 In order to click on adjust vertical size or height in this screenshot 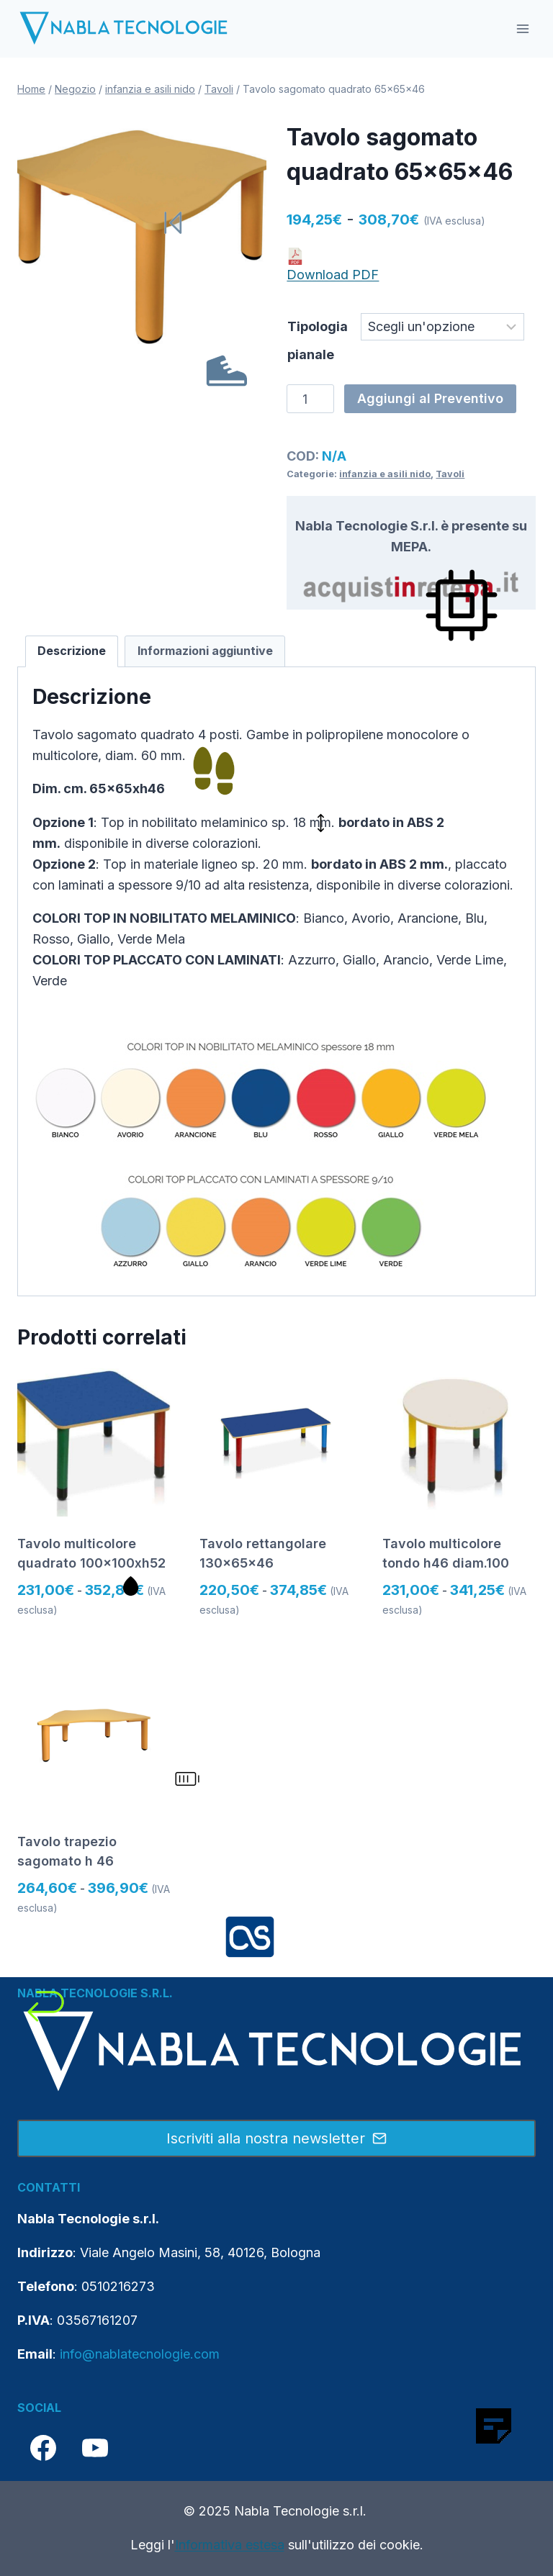, I will do `click(320, 823)`.